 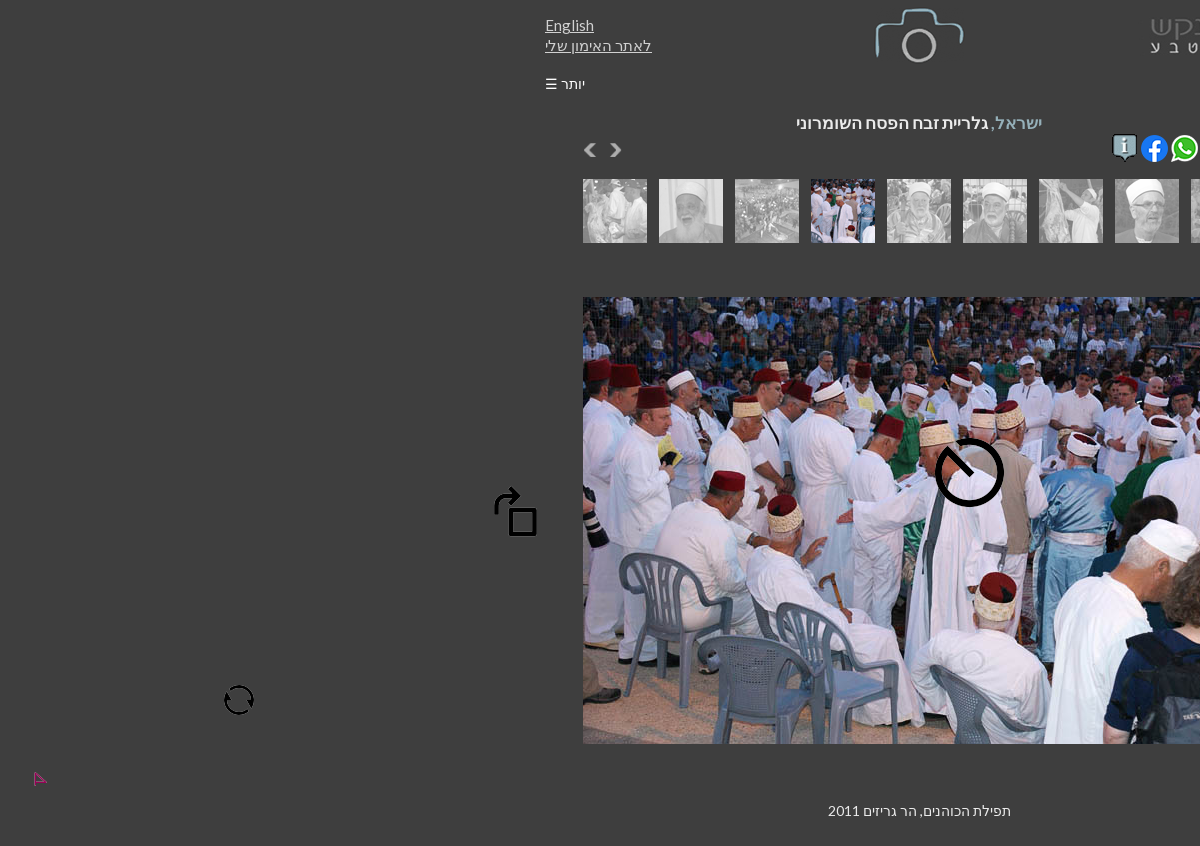 I want to click on refresh or reload the current page, so click(x=239, y=700).